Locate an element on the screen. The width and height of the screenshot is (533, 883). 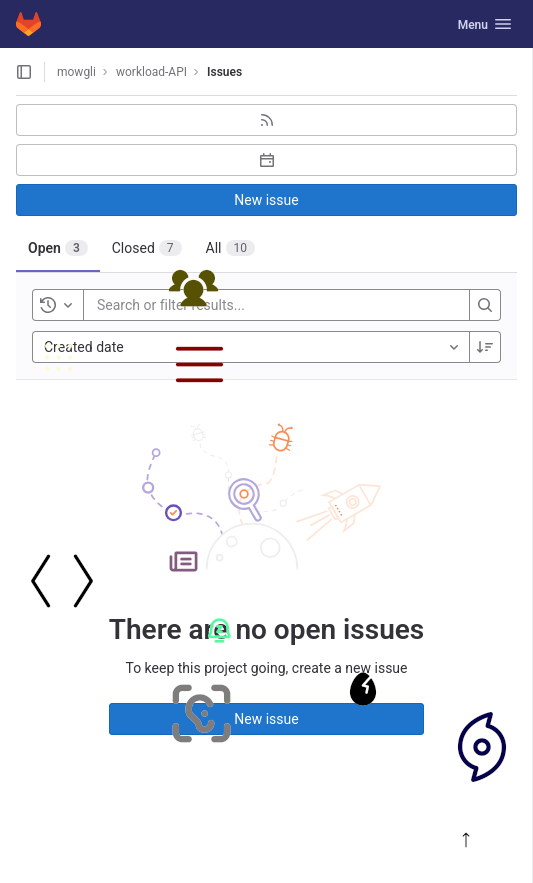
view items in list format is located at coordinates (199, 364).